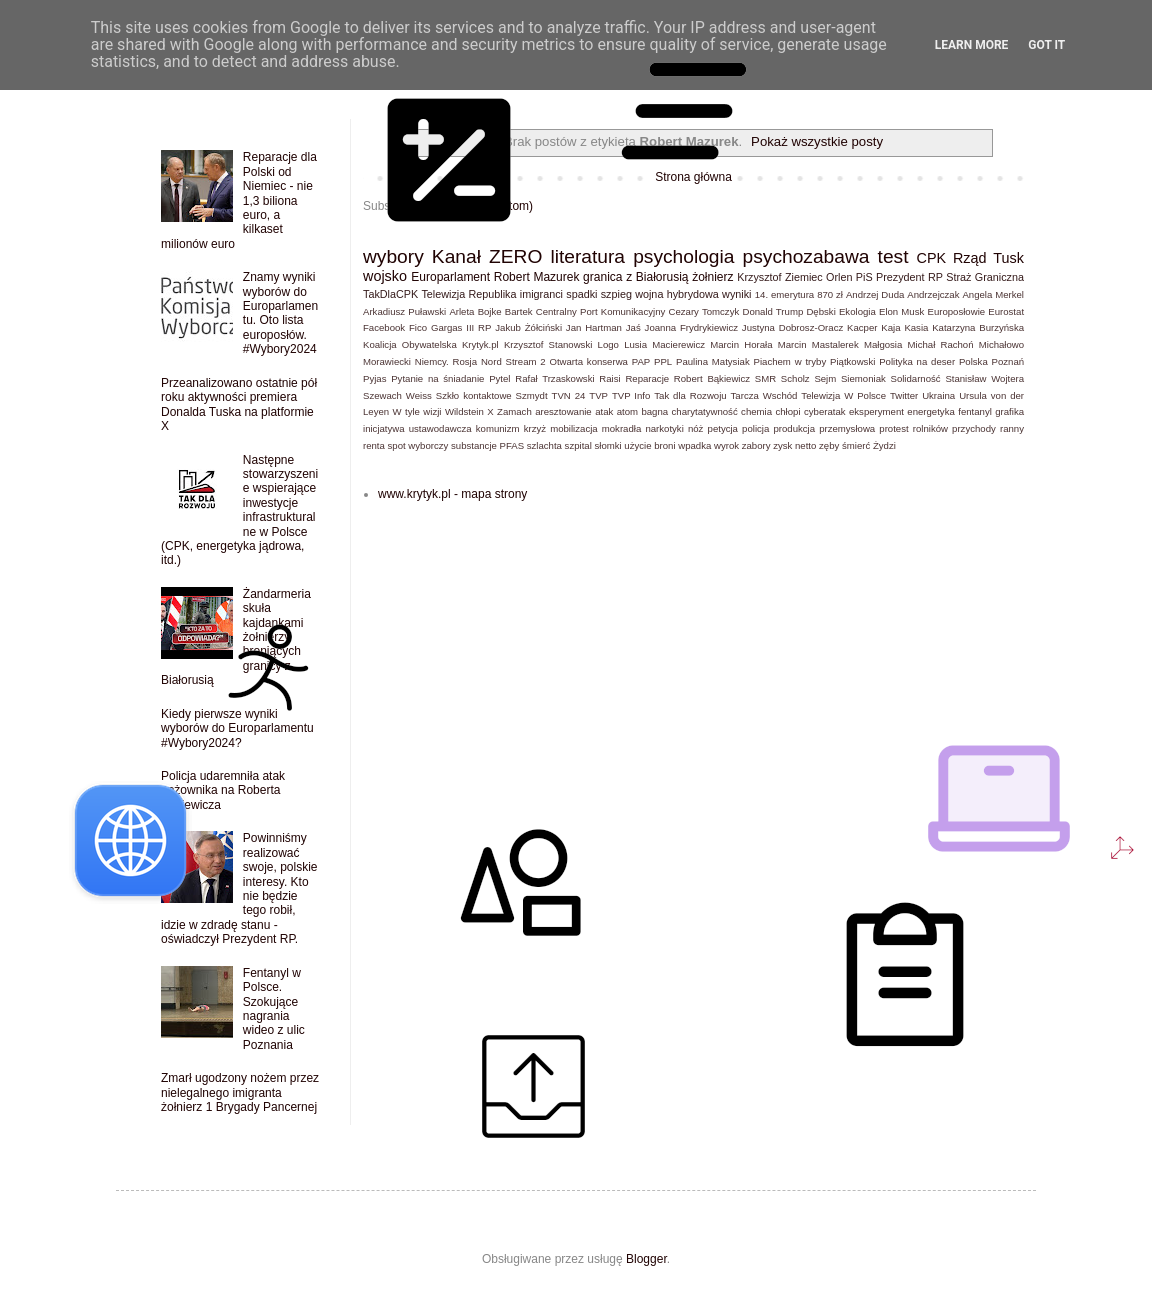  What do you see at coordinates (449, 160) in the screenshot?
I see `toggle between adding and subtracting values` at bounding box center [449, 160].